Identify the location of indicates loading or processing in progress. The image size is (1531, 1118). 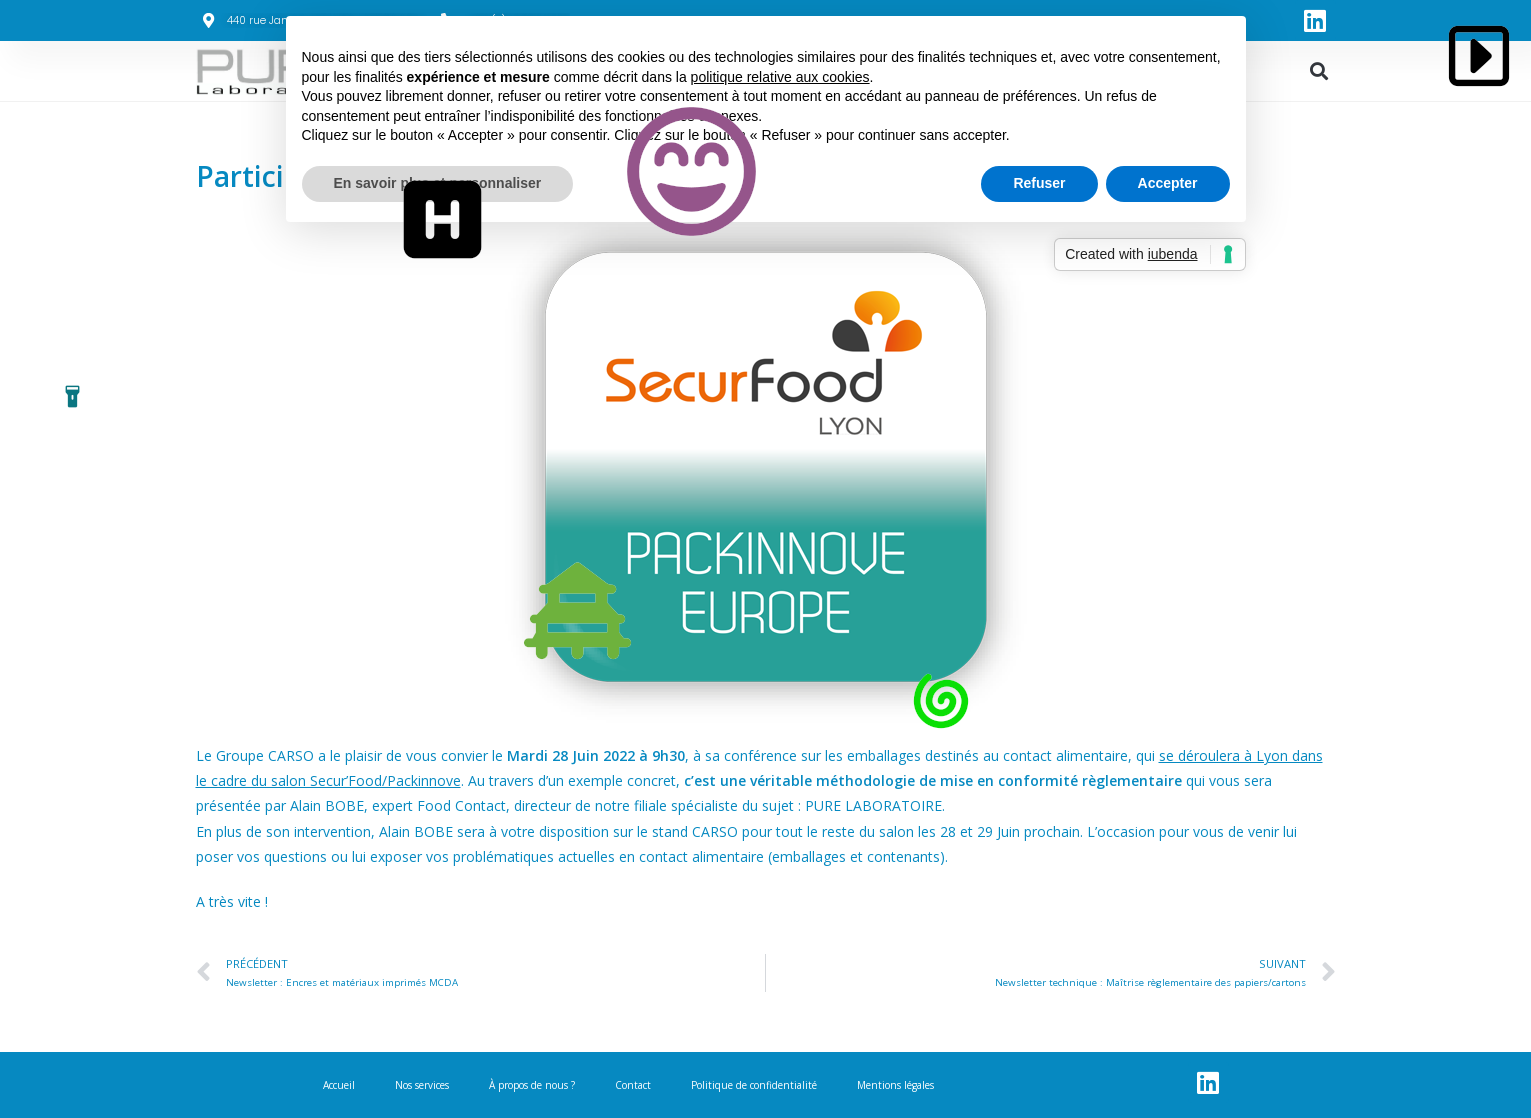
(941, 701).